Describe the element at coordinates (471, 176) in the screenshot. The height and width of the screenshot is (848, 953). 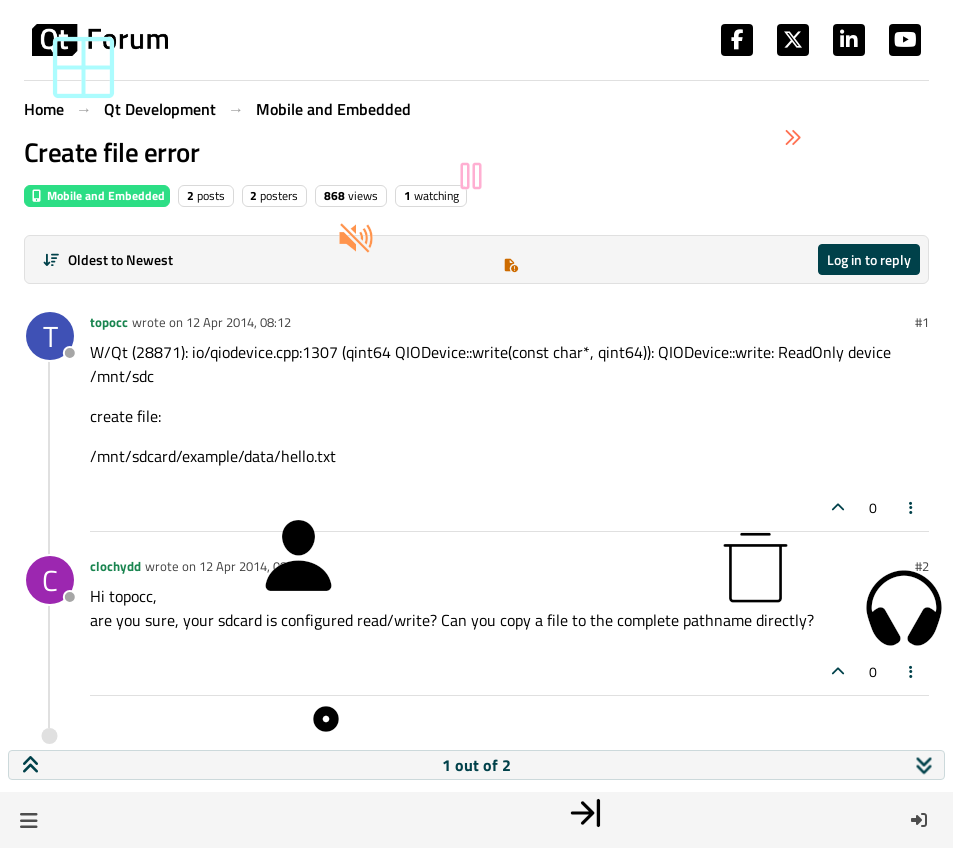
I see `pause media playback` at that location.